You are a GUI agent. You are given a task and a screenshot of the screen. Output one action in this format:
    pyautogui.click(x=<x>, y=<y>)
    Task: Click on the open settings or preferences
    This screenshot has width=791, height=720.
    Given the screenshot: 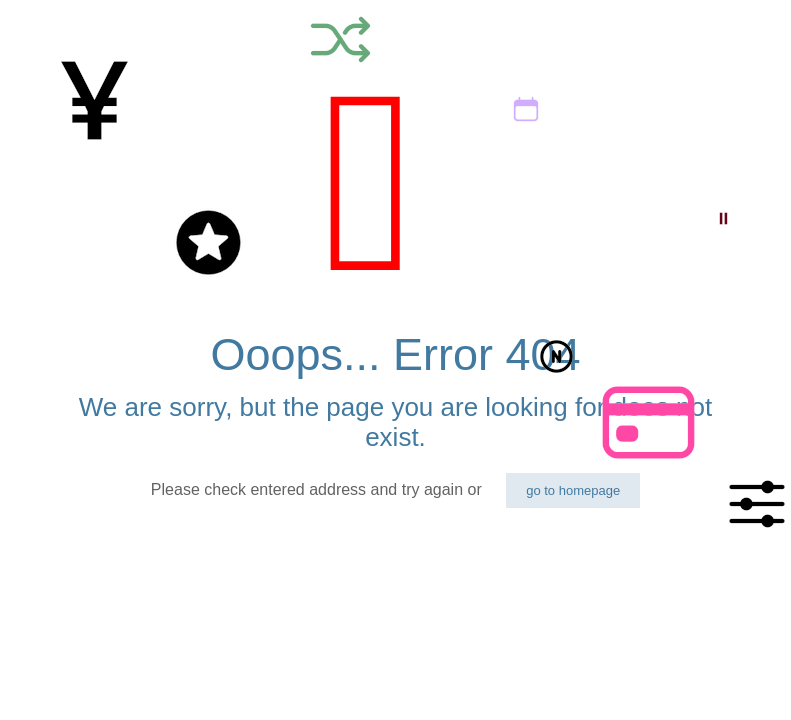 What is the action you would take?
    pyautogui.click(x=757, y=504)
    